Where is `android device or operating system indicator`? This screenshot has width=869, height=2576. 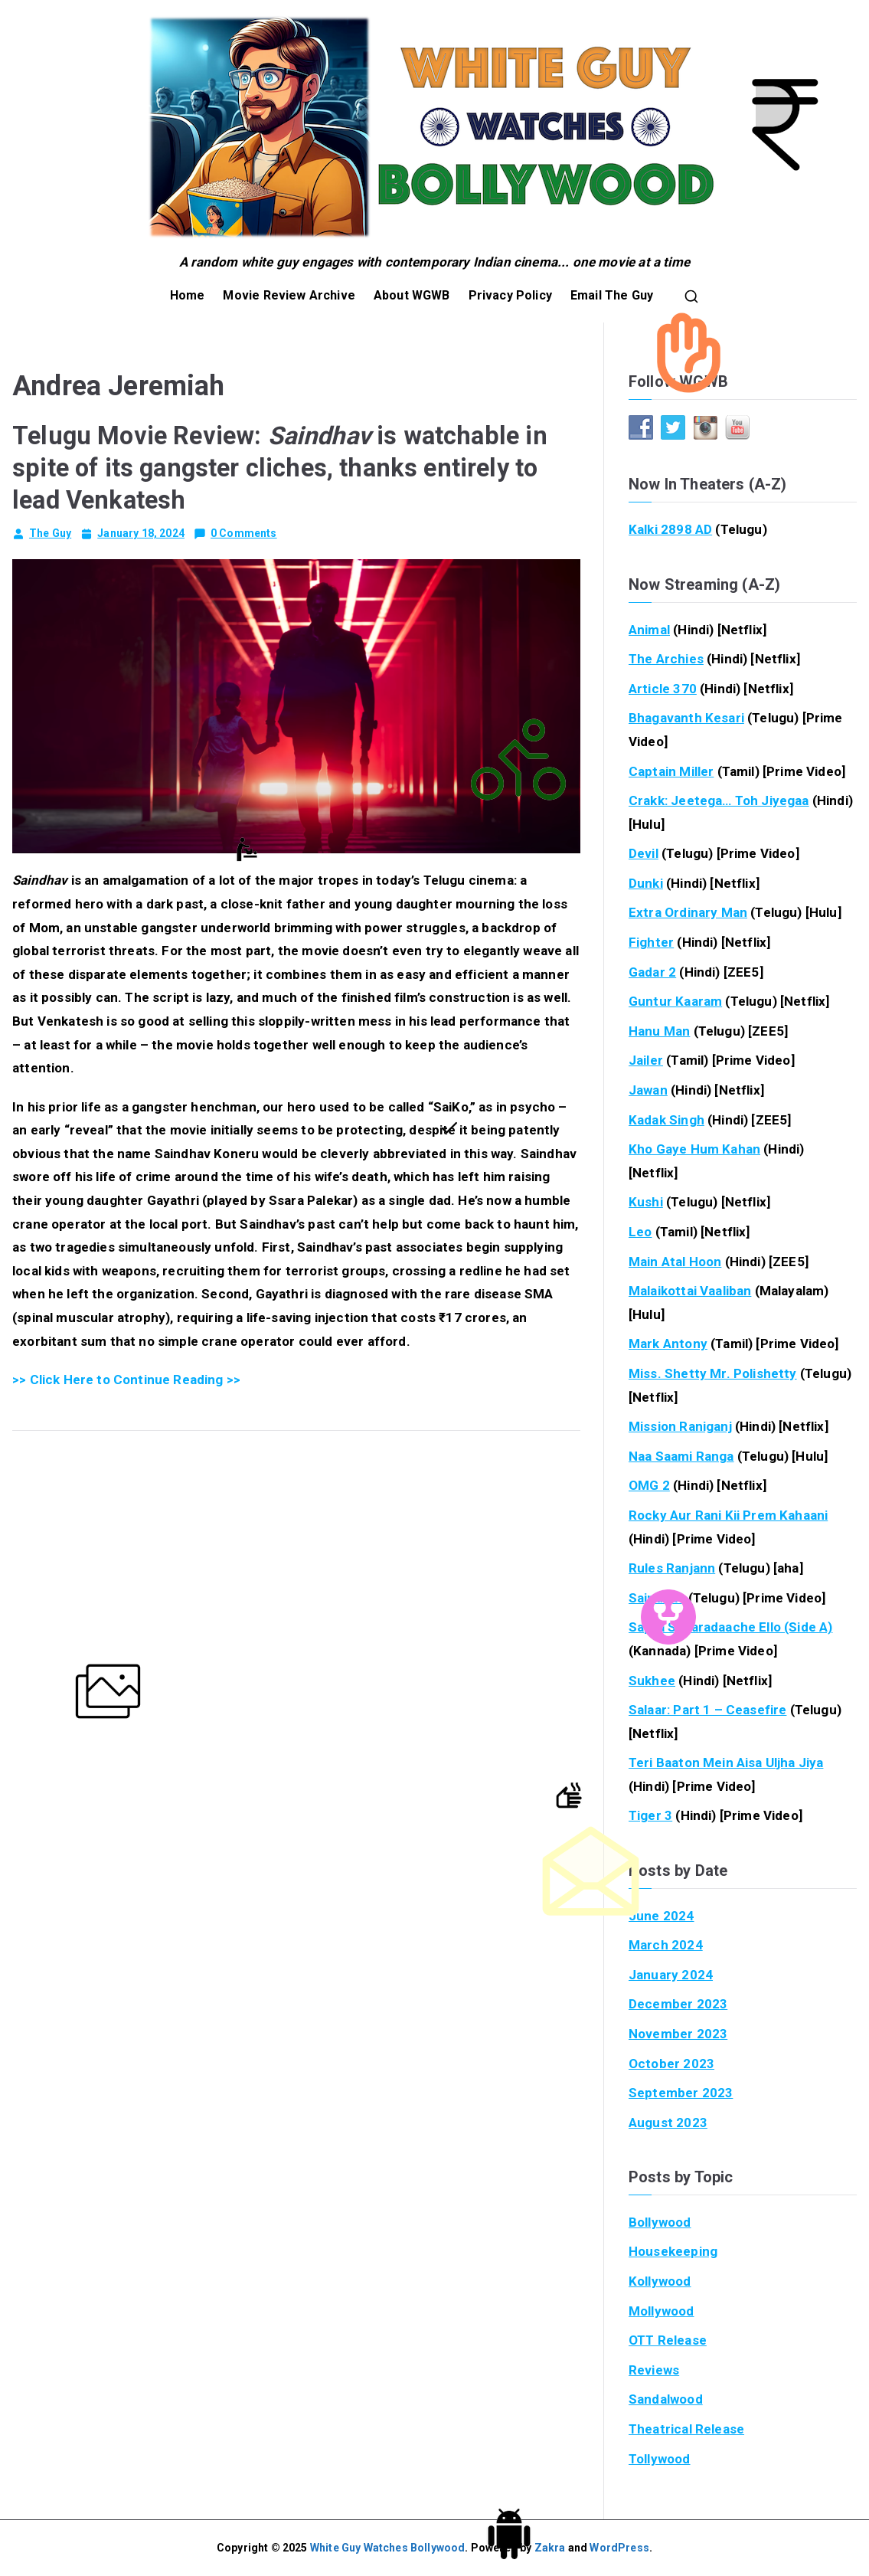 android device or operating system indicator is located at coordinates (509, 2534).